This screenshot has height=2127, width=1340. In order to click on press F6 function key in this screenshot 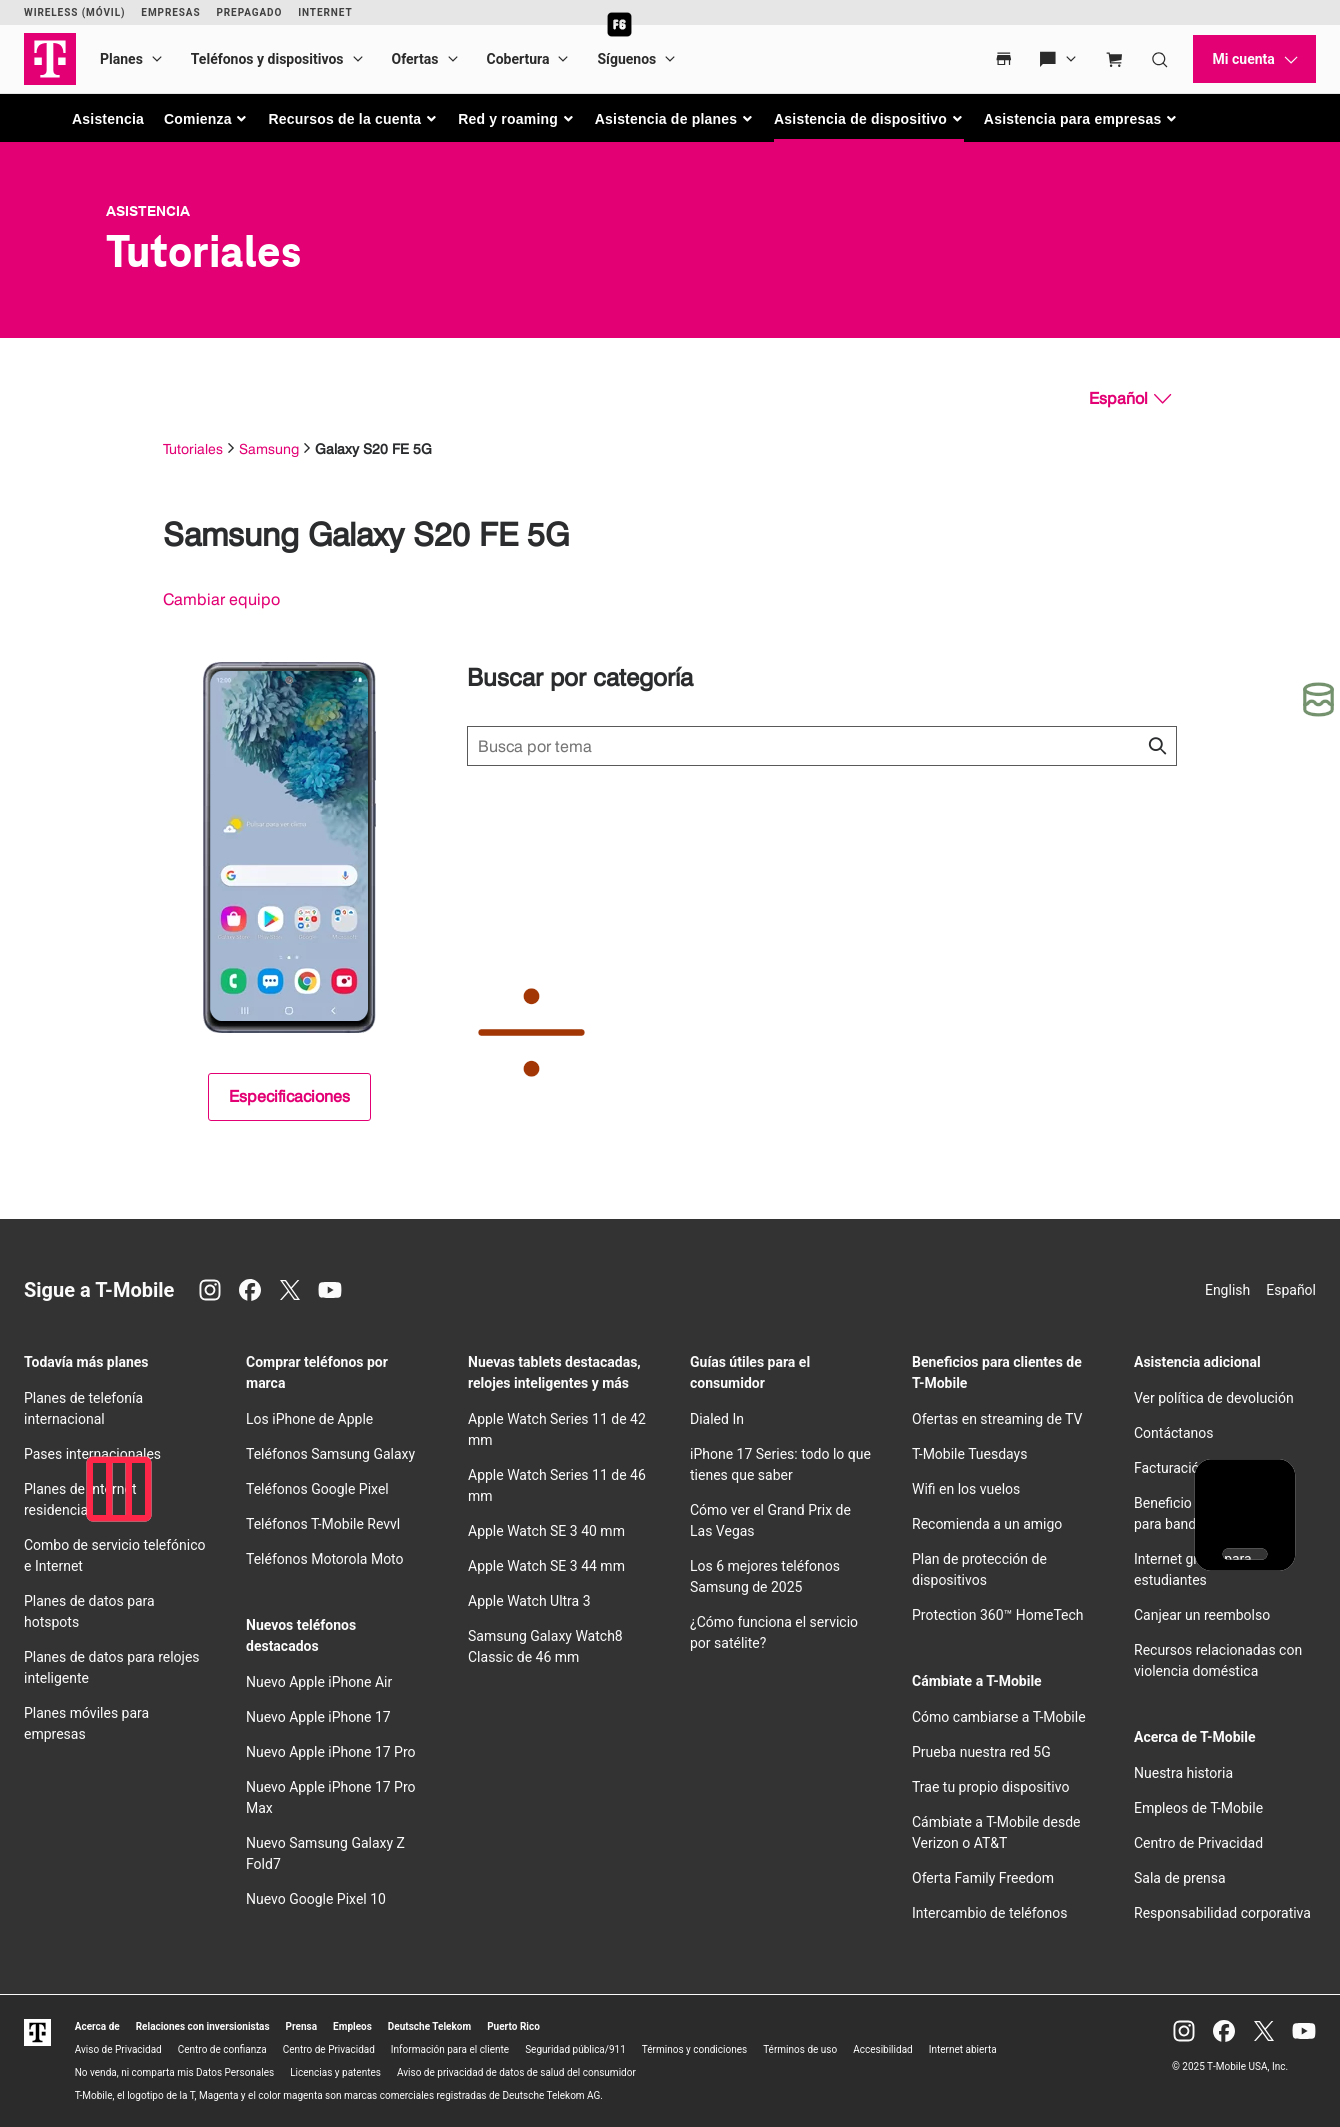, I will do `click(619, 24)`.